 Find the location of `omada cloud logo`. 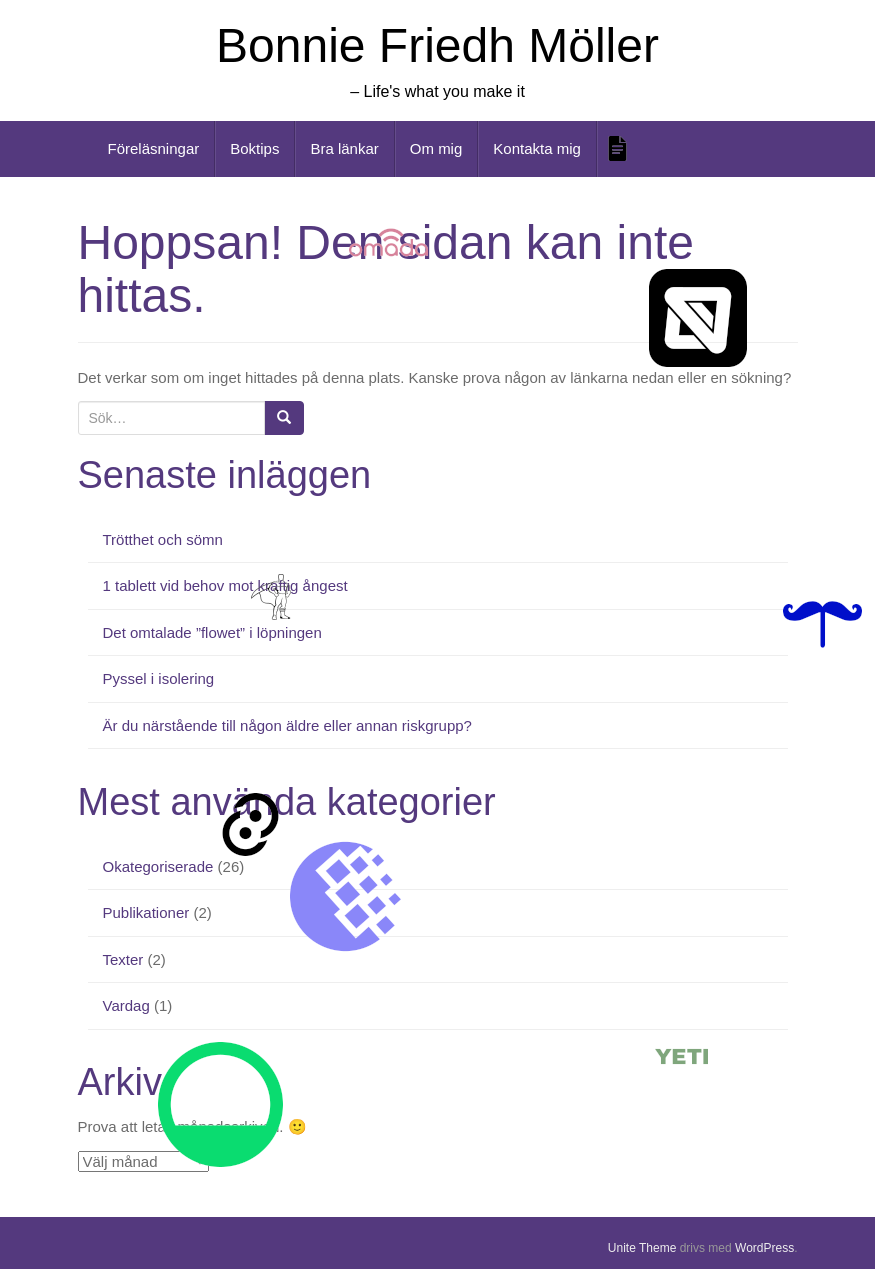

omada cloud logo is located at coordinates (388, 242).